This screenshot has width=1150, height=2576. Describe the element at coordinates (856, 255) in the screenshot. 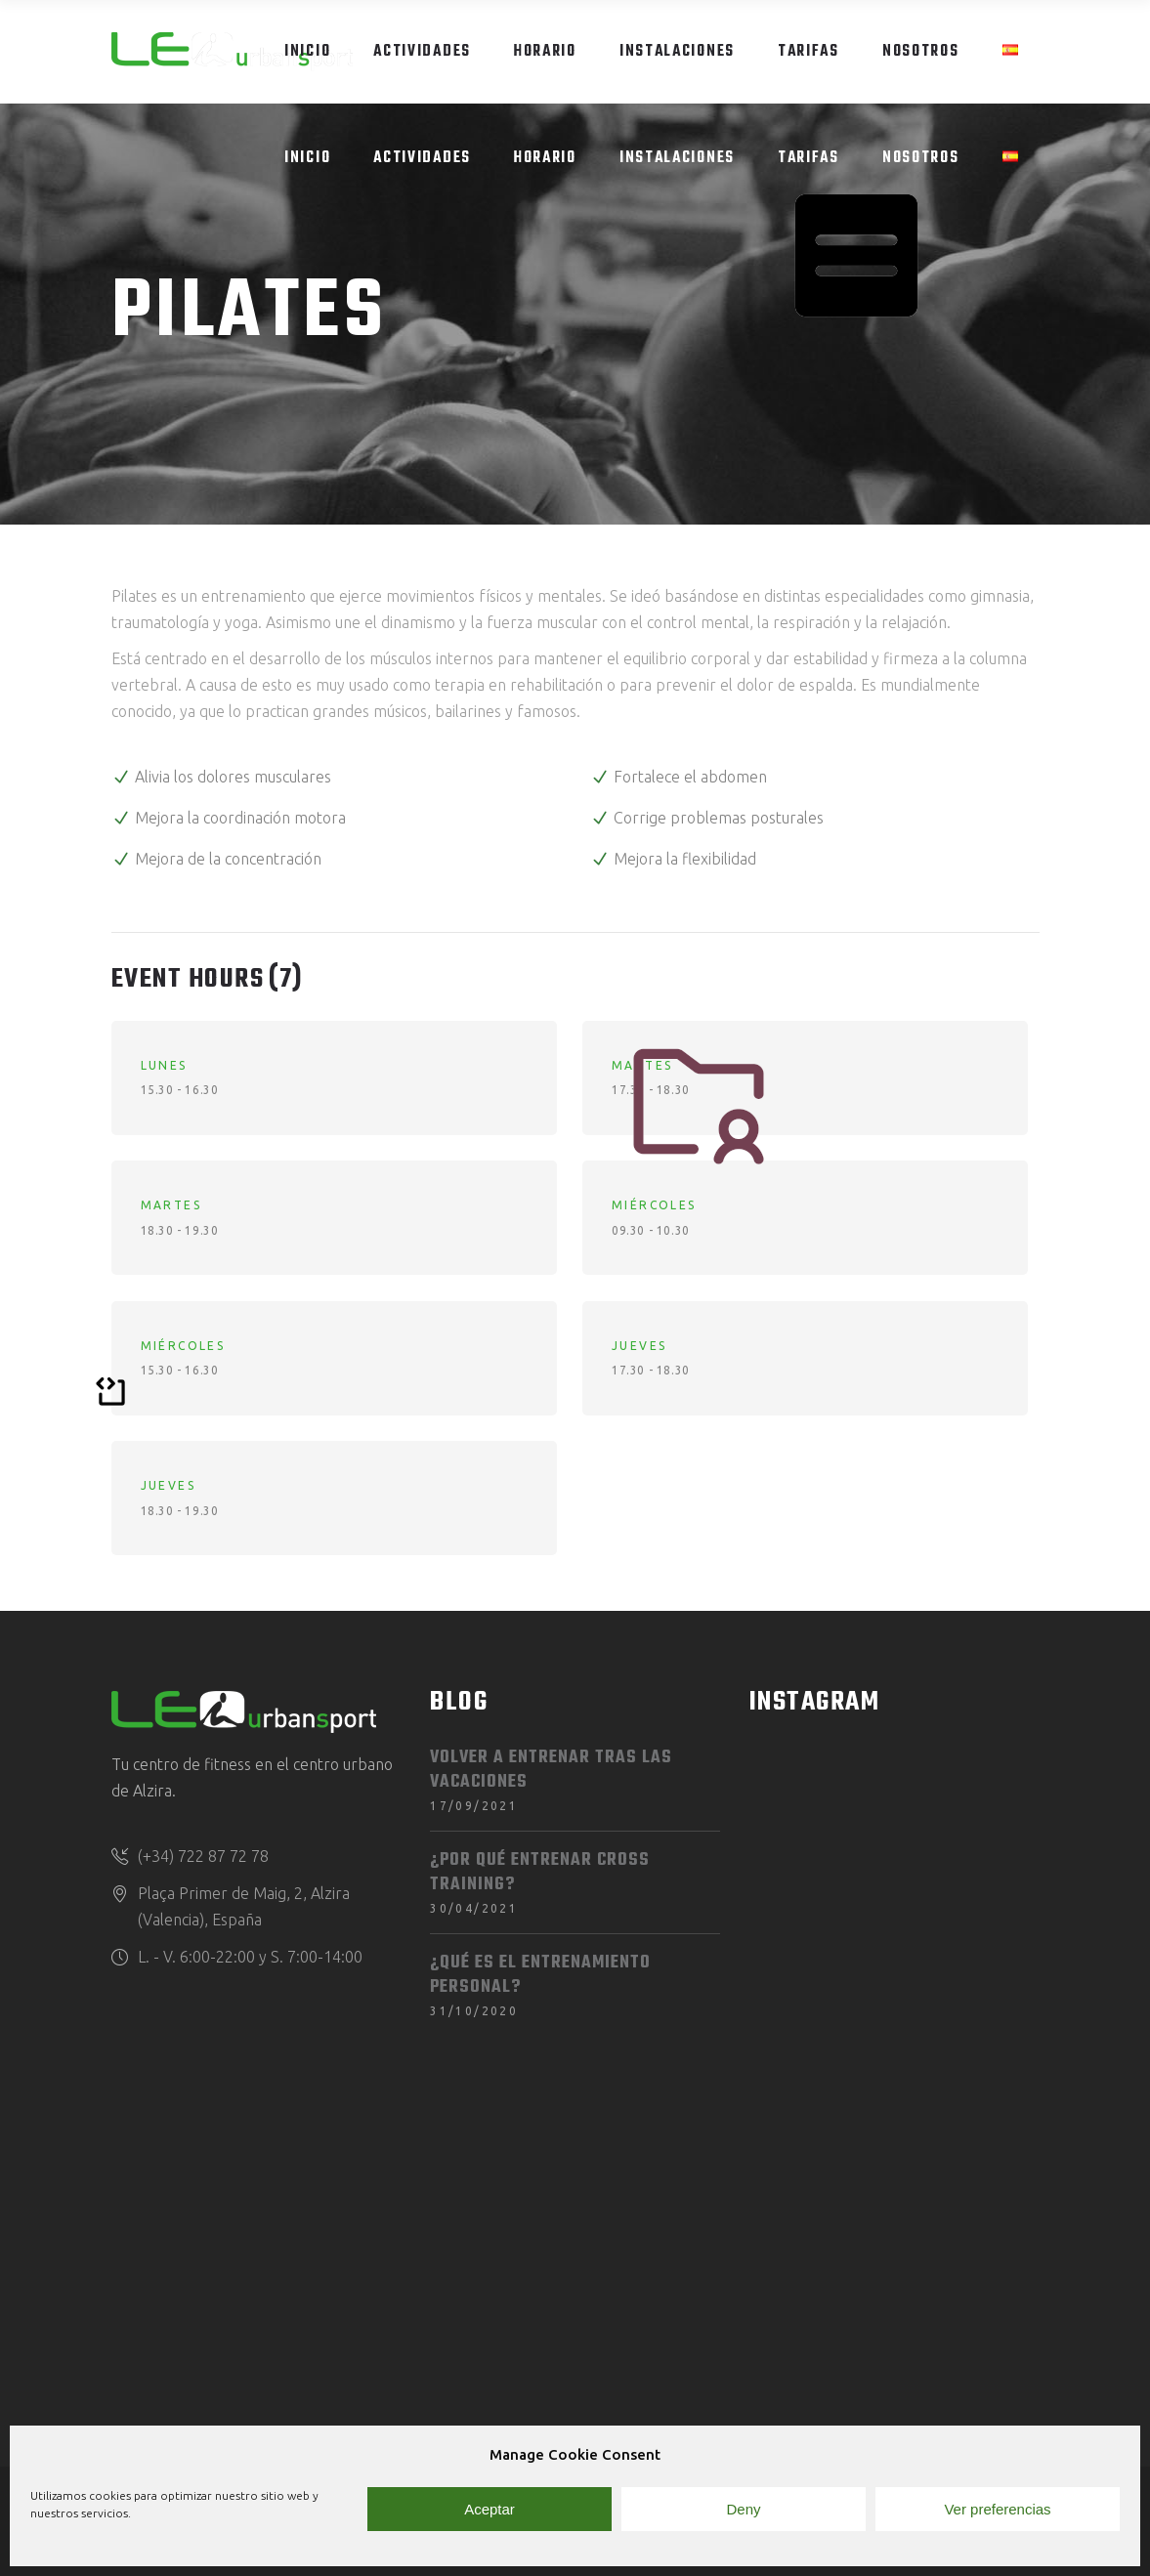

I see `indicates equality or comparison between values` at that location.